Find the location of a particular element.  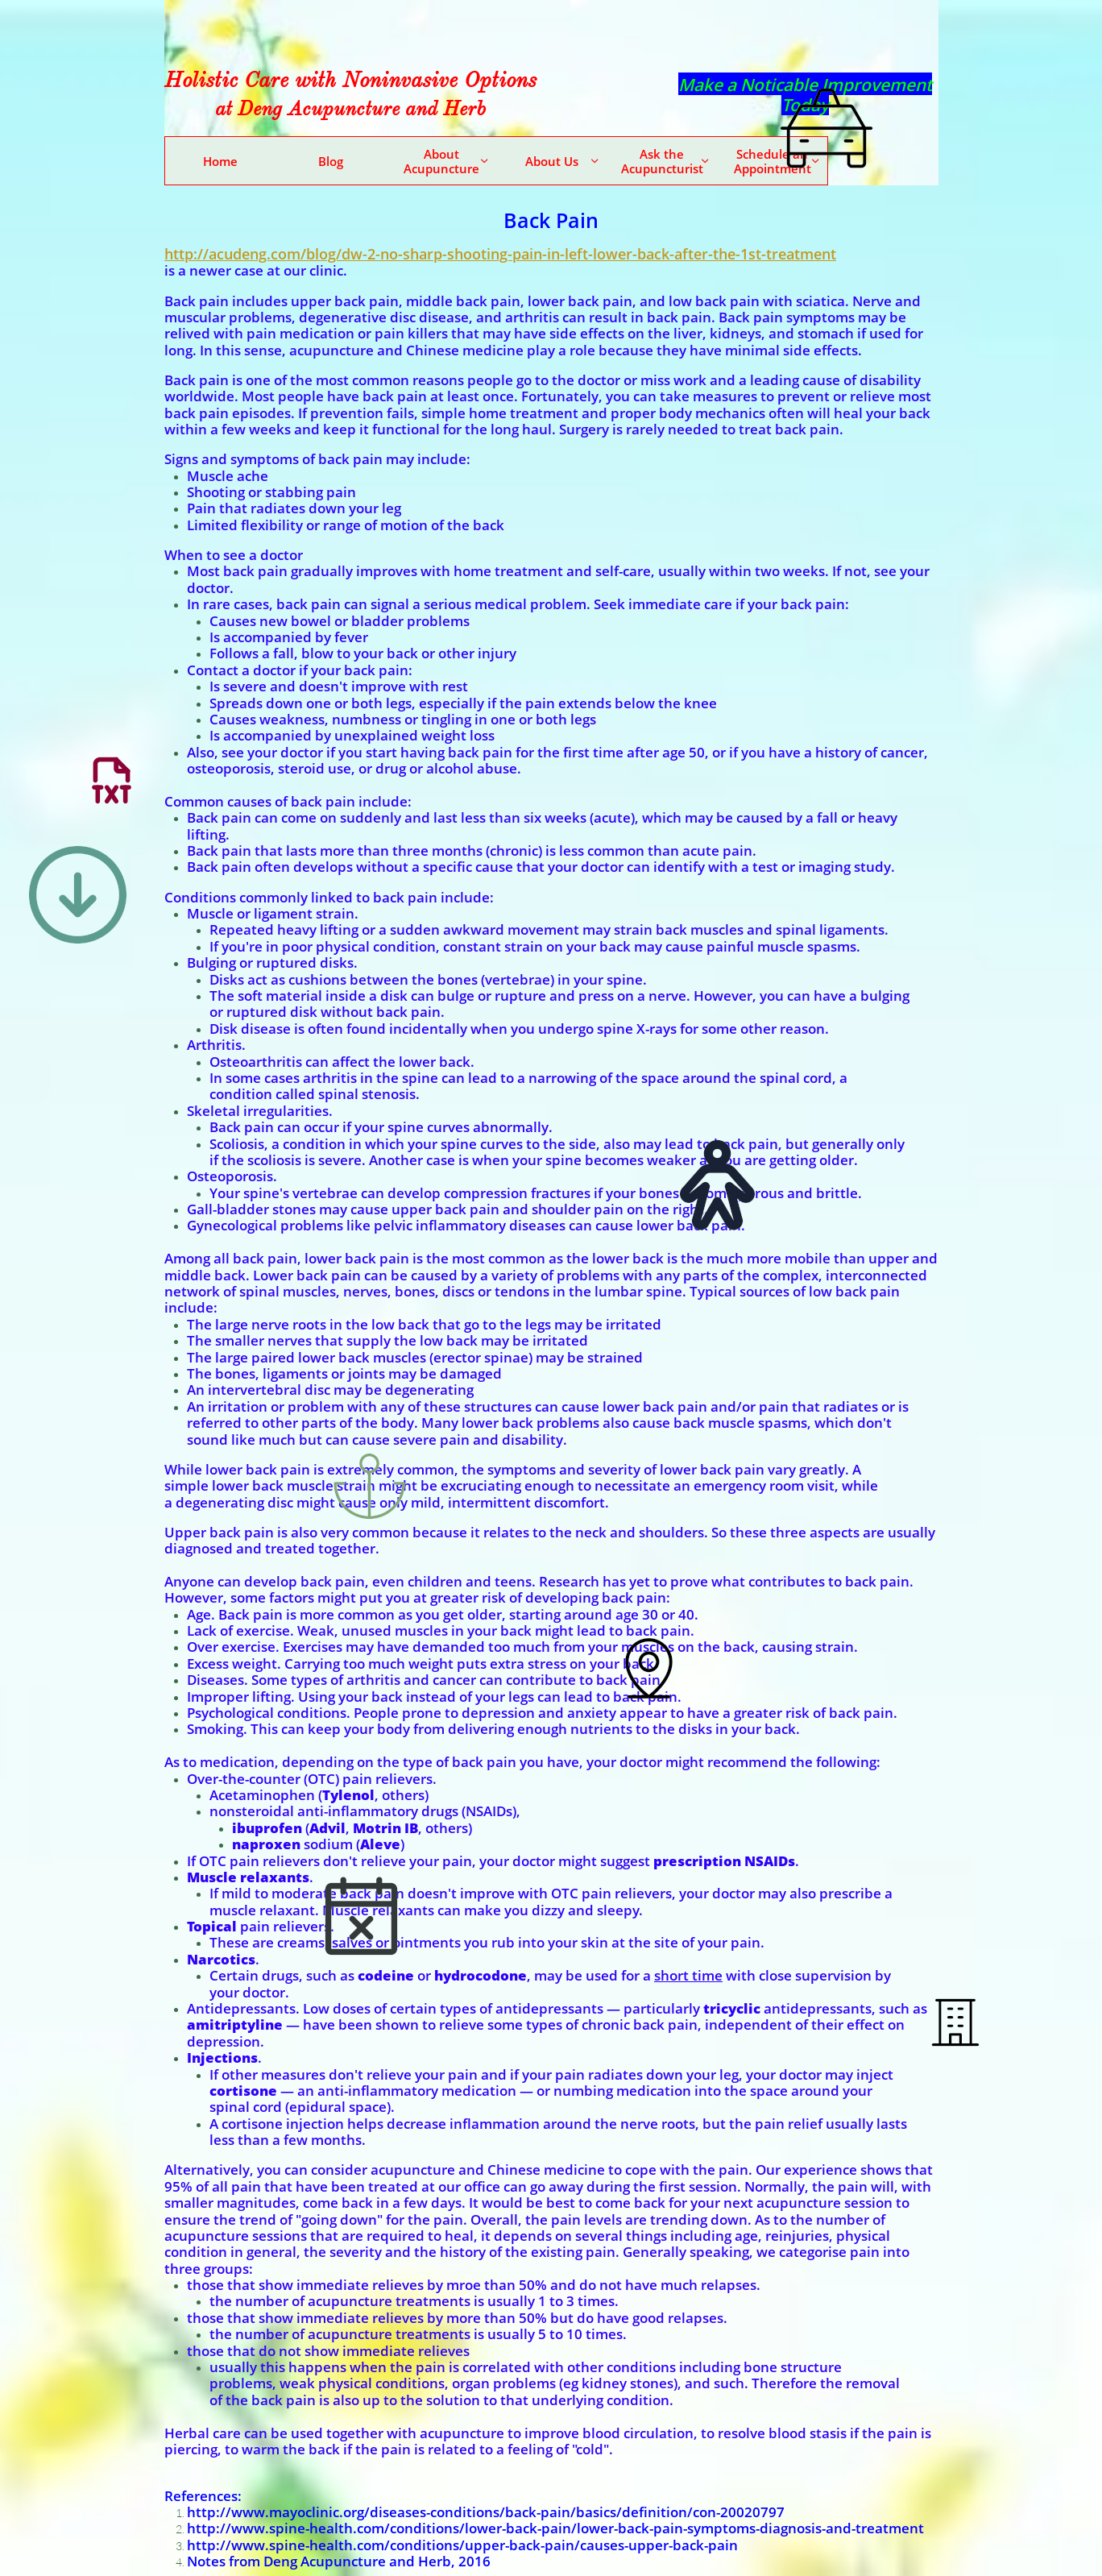

view your profile is located at coordinates (717, 1186).